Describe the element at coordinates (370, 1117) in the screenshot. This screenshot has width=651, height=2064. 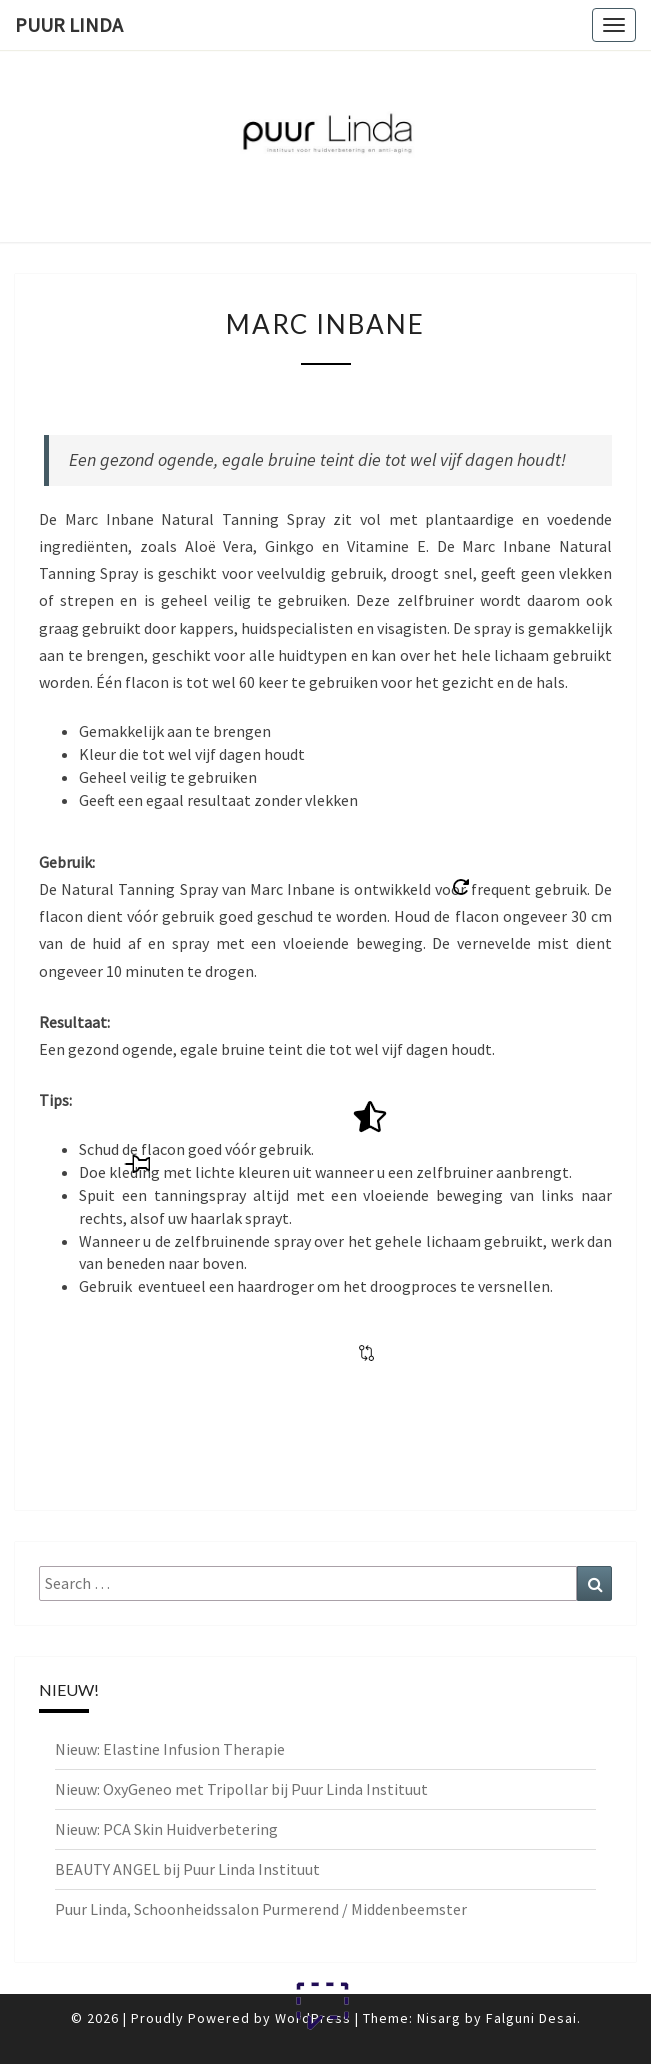
I see `indicates a partial or half rating` at that location.